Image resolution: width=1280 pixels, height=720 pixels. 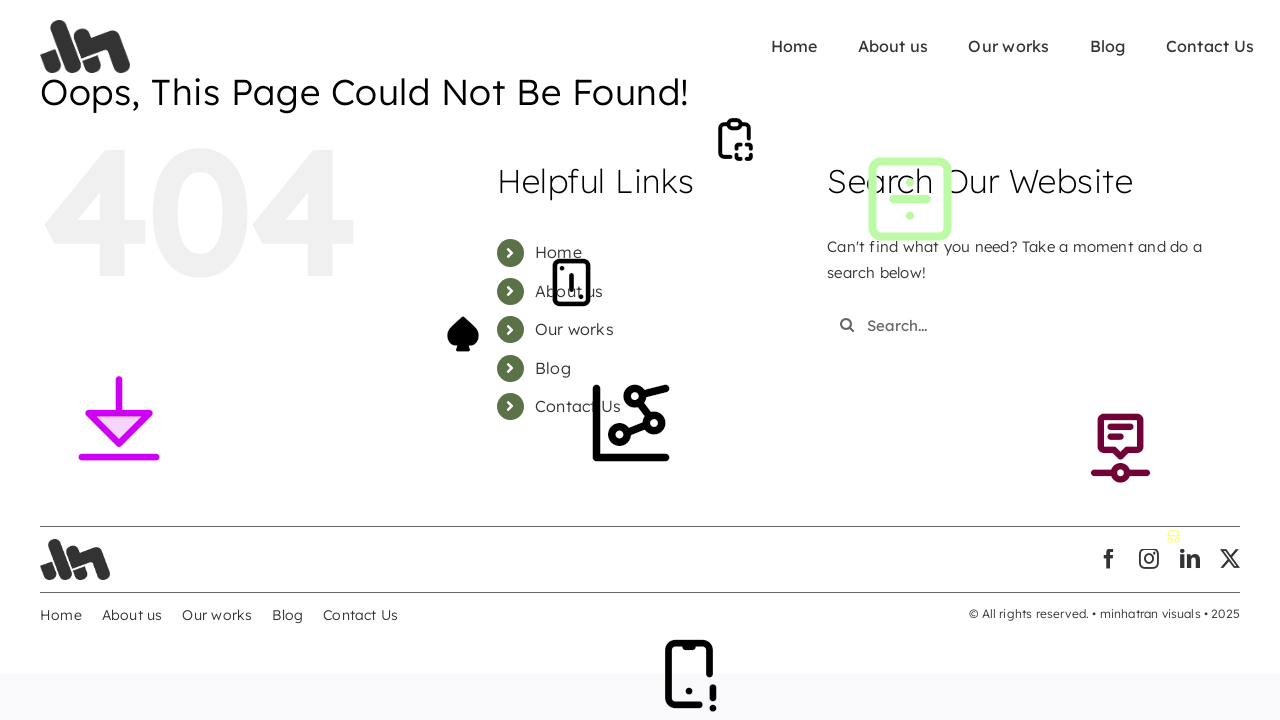 I want to click on view event details on timeline, so click(x=1120, y=446).